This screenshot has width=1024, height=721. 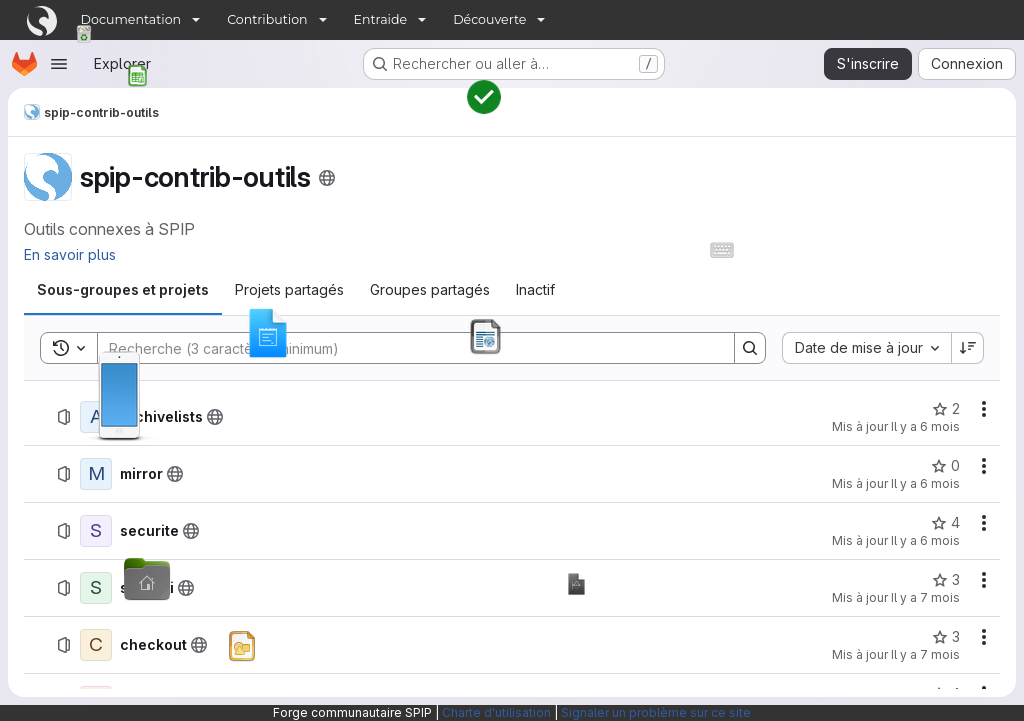 What do you see at coordinates (485, 336) in the screenshot?
I see `open a libreoffice web document` at bounding box center [485, 336].